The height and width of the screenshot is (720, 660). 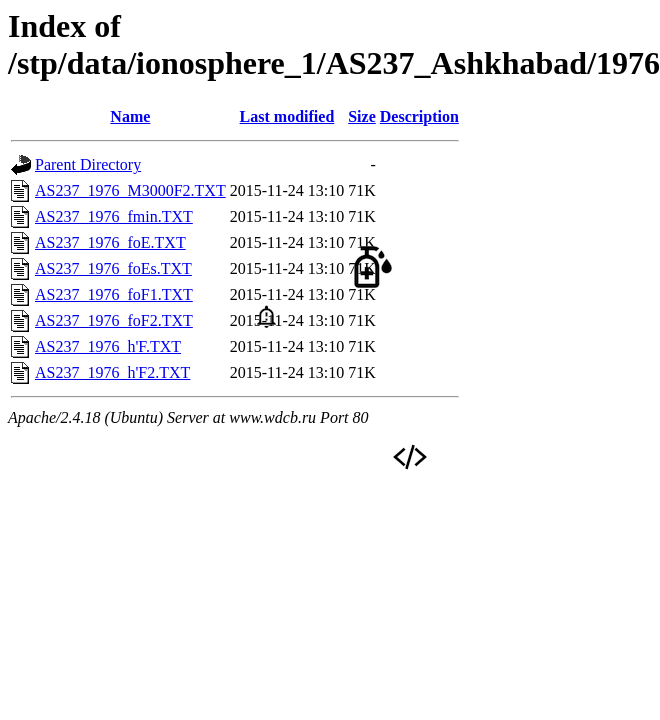 I want to click on access hand sanitizer station information, so click(x=371, y=267).